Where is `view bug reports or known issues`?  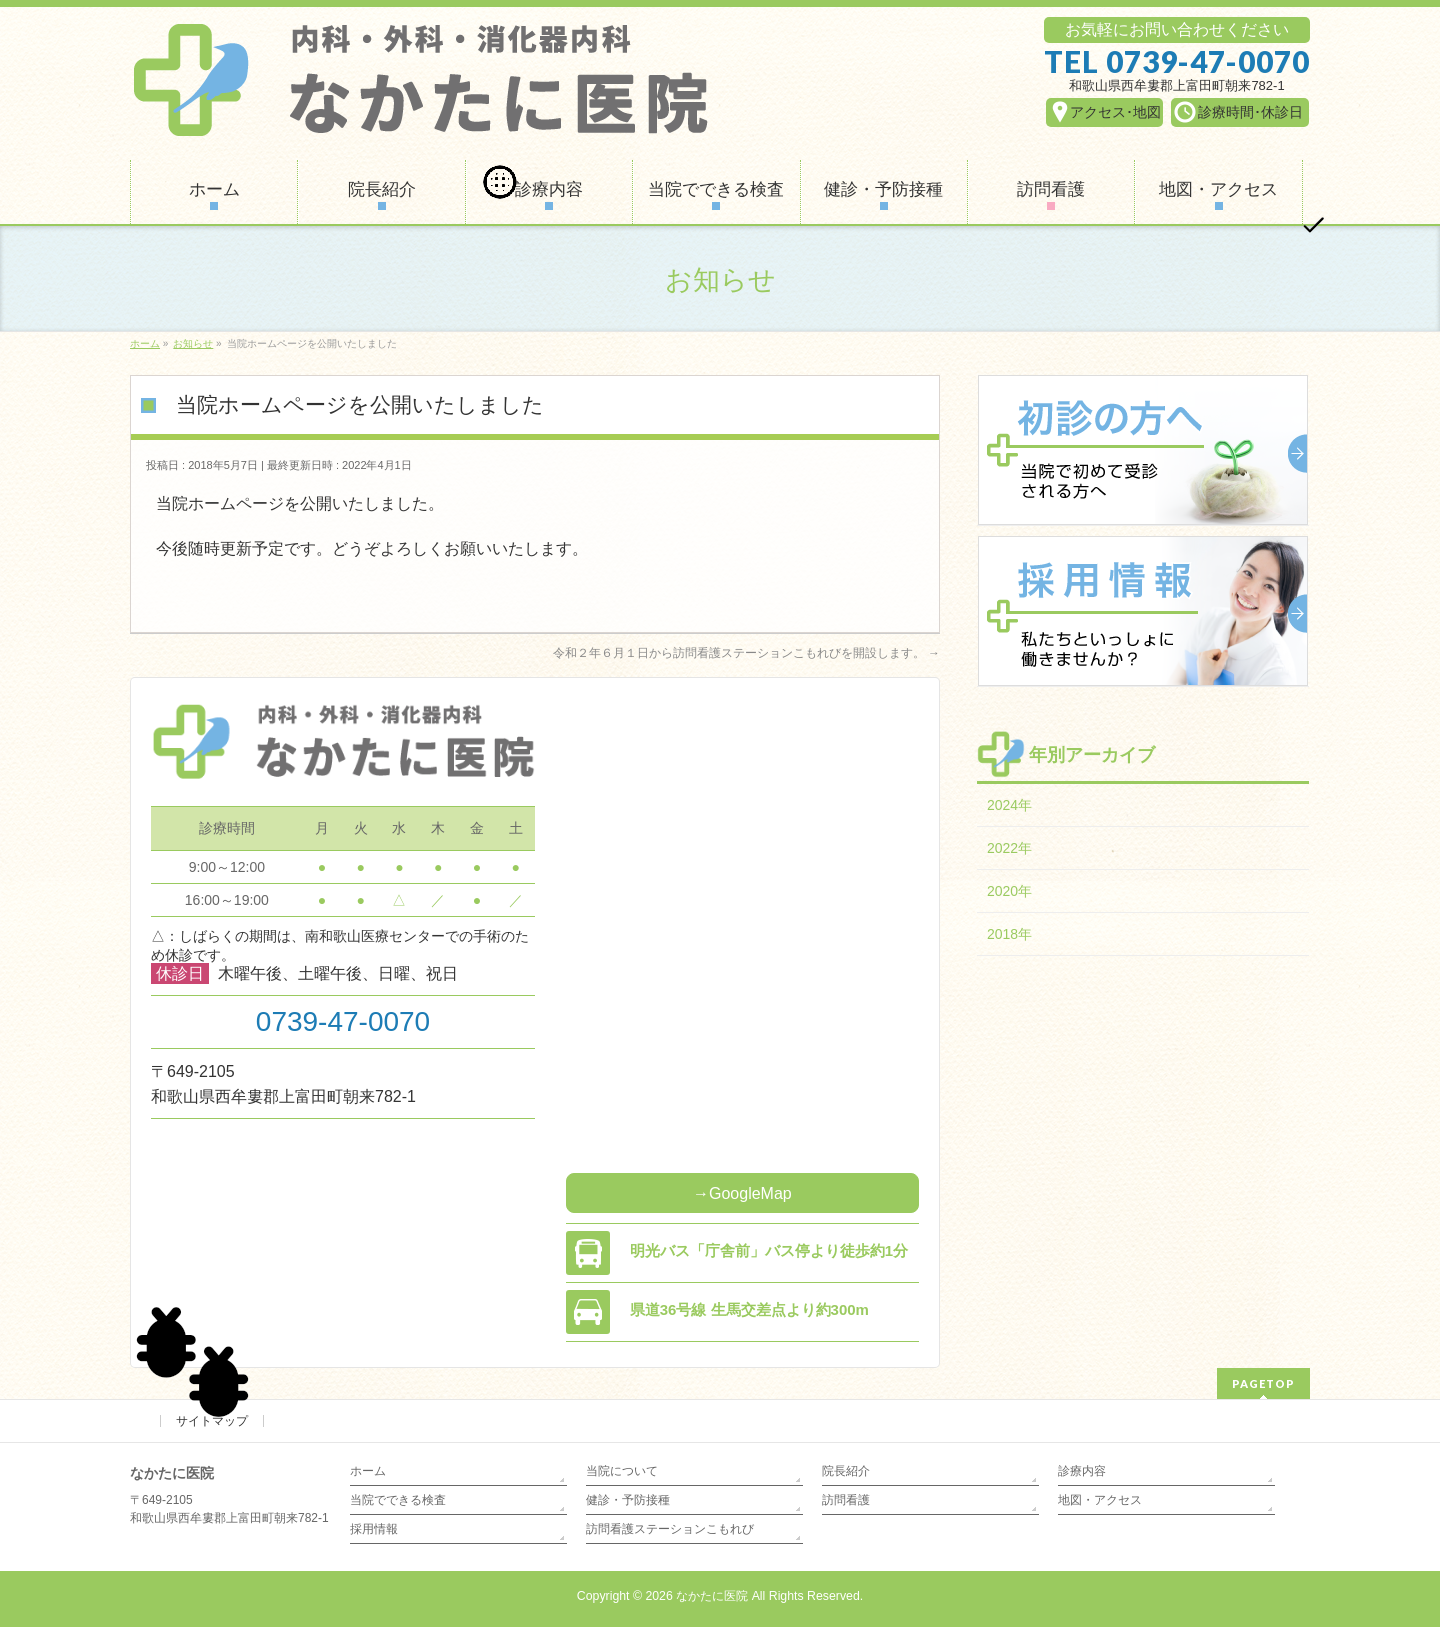 view bug reports or known issues is located at coordinates (192, 1364).